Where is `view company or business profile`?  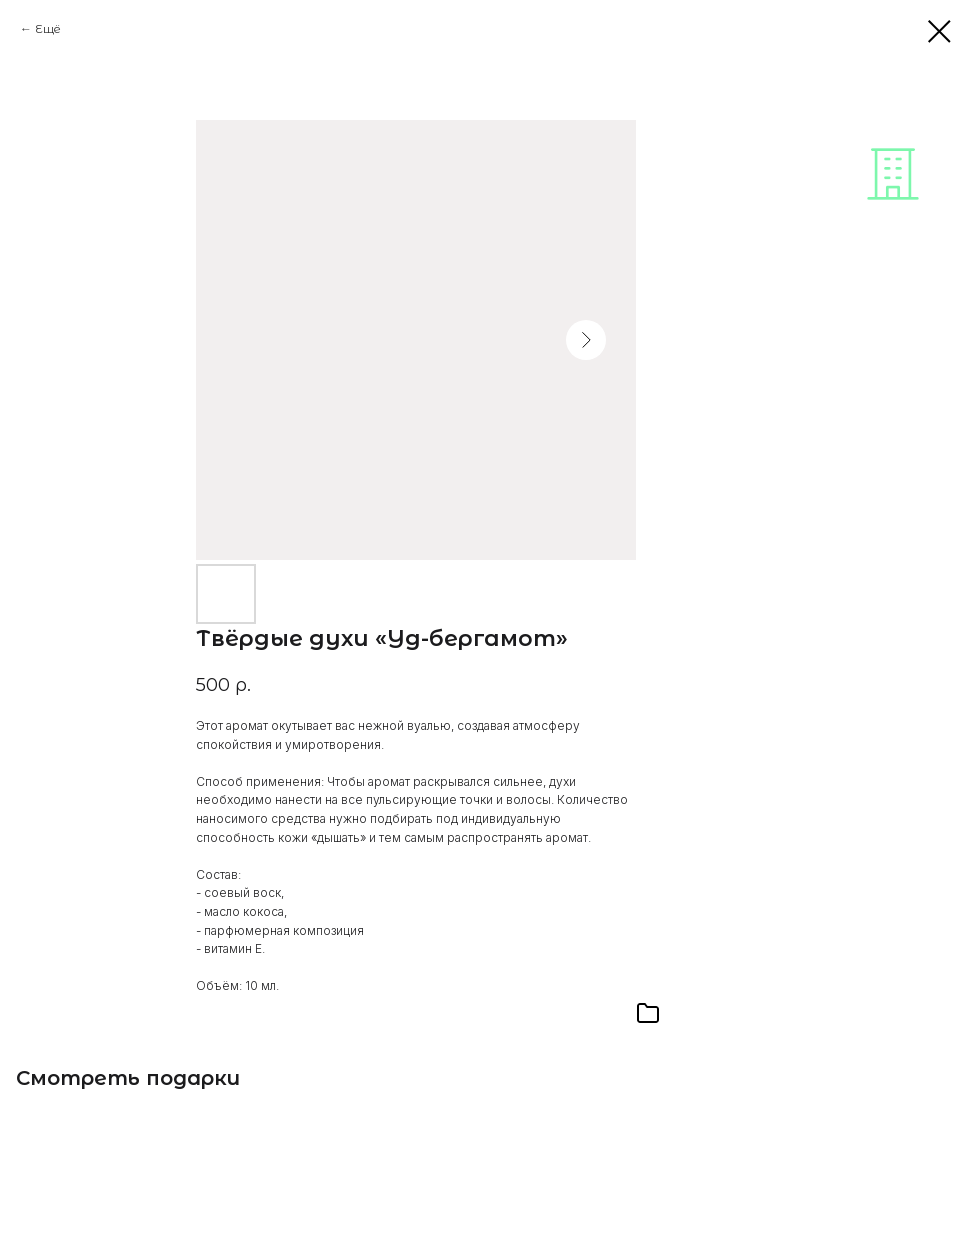
view company or business profile is located at coordinates (893, 174).